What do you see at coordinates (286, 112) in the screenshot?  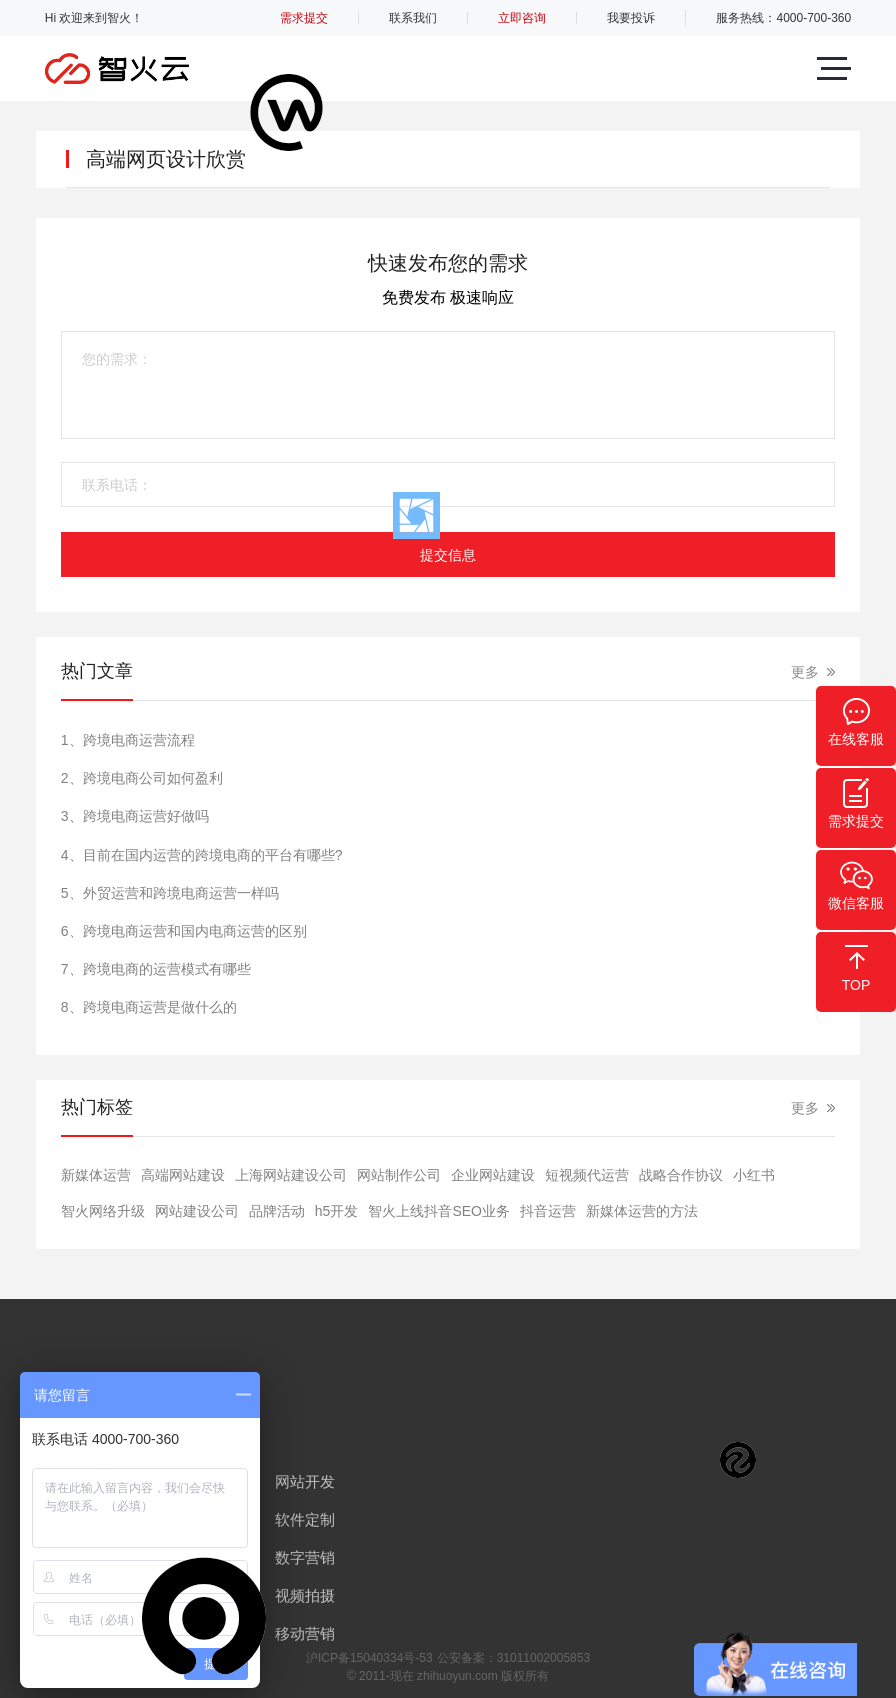 I see `open Workplace by Meta` at bounding box center [286, 112].